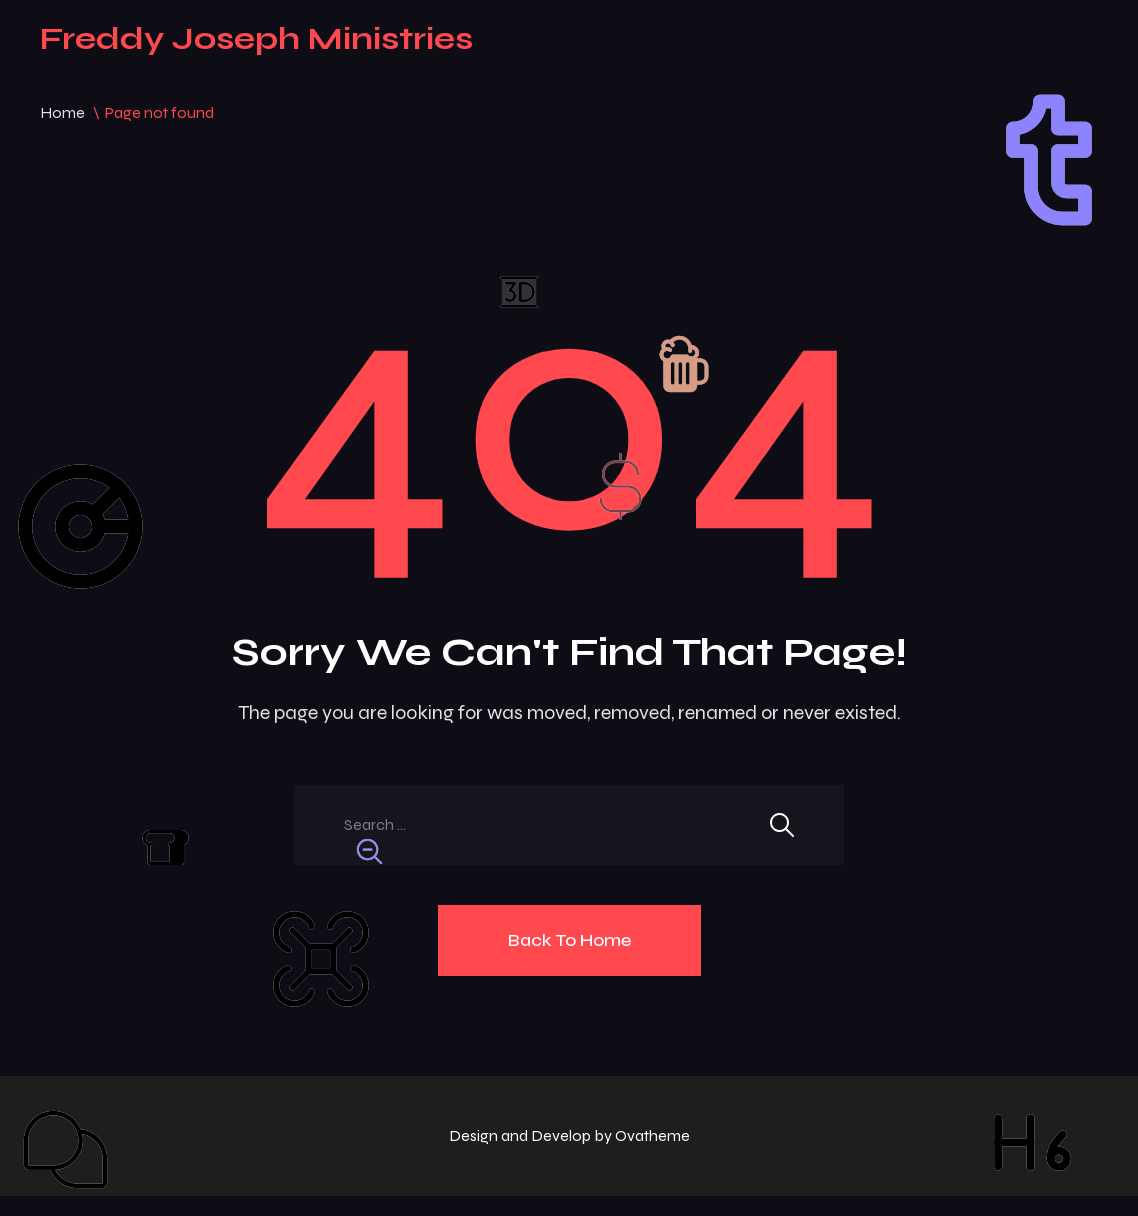 The image size is (1138, 1216). Describe the element at coordinates (80, 526) in the screenshot. I see `play or access music library` at that location.